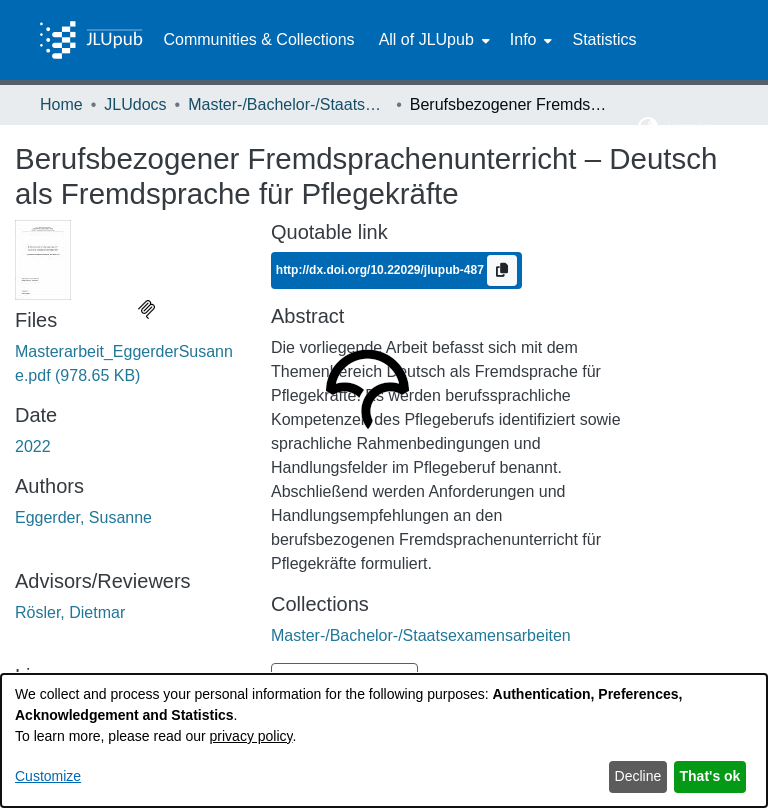  I want to click on link to Codecov code coverage service, so click(367, 389).